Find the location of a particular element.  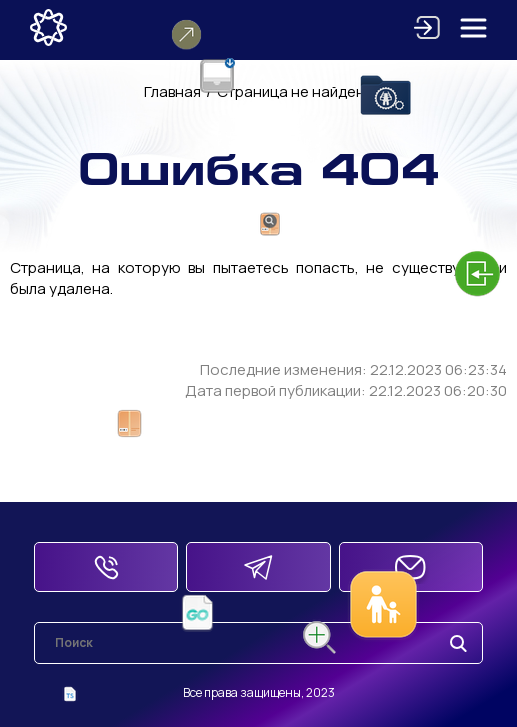

access parental controls settings is located at coordinates (383, 605).